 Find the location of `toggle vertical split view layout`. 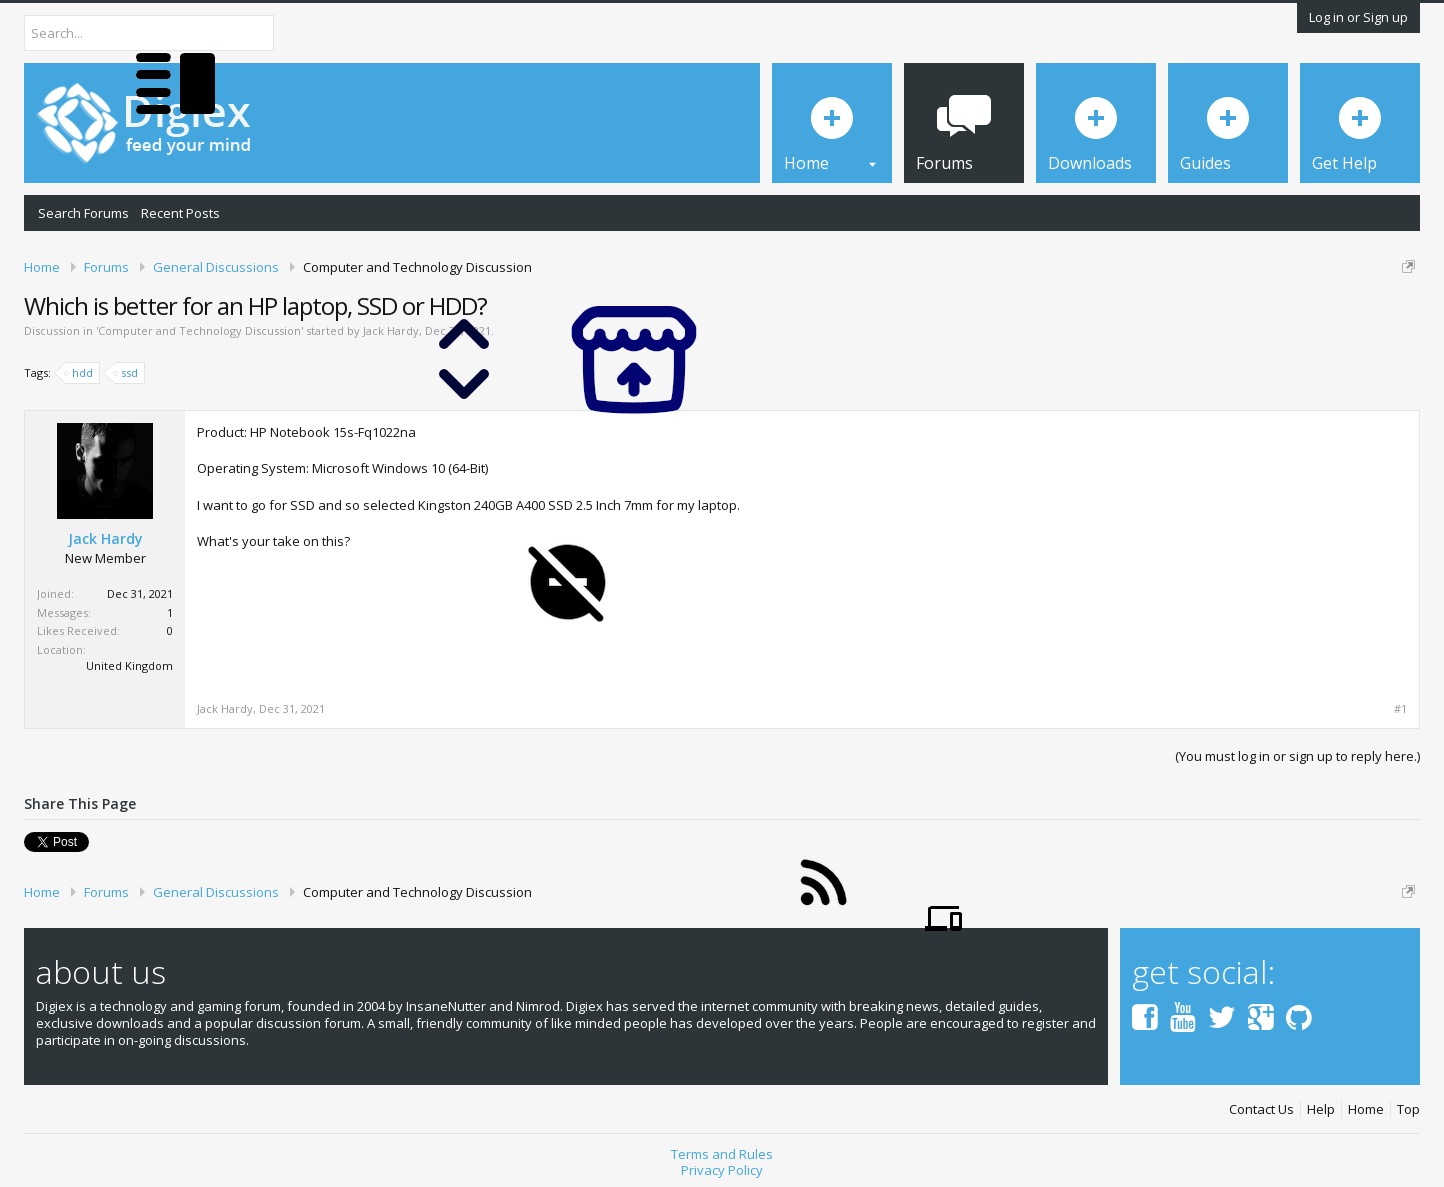

toggle vertical split view layout is located at coordinates (175, 83).